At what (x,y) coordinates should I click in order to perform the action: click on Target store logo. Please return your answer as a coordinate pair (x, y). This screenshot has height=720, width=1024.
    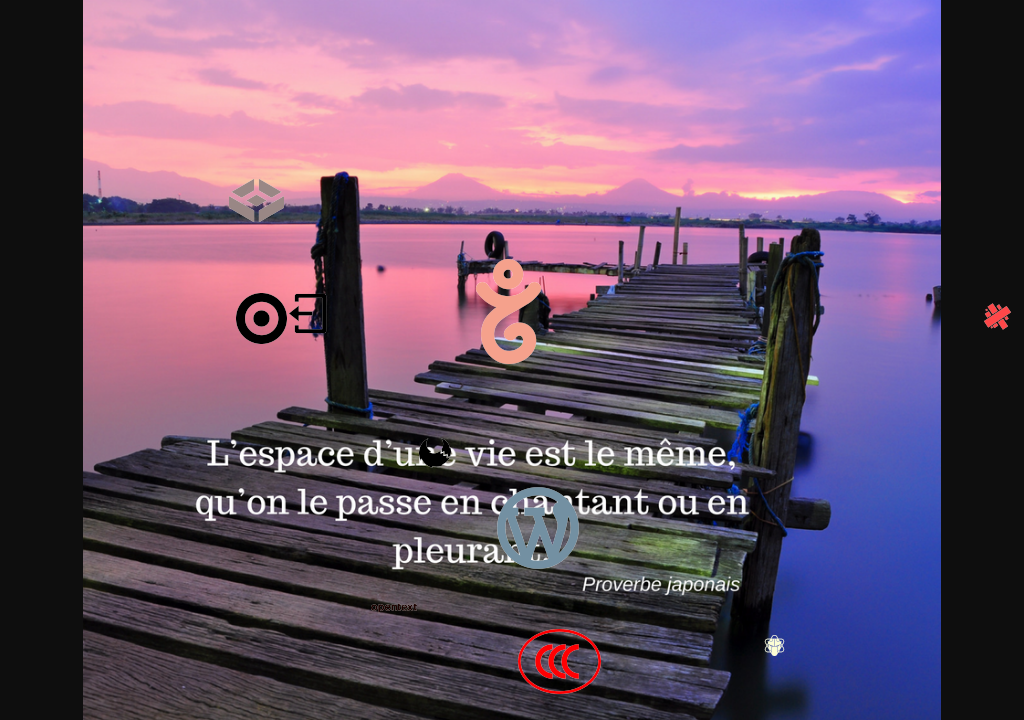
    Looking at the image, I should click on (261, 318).